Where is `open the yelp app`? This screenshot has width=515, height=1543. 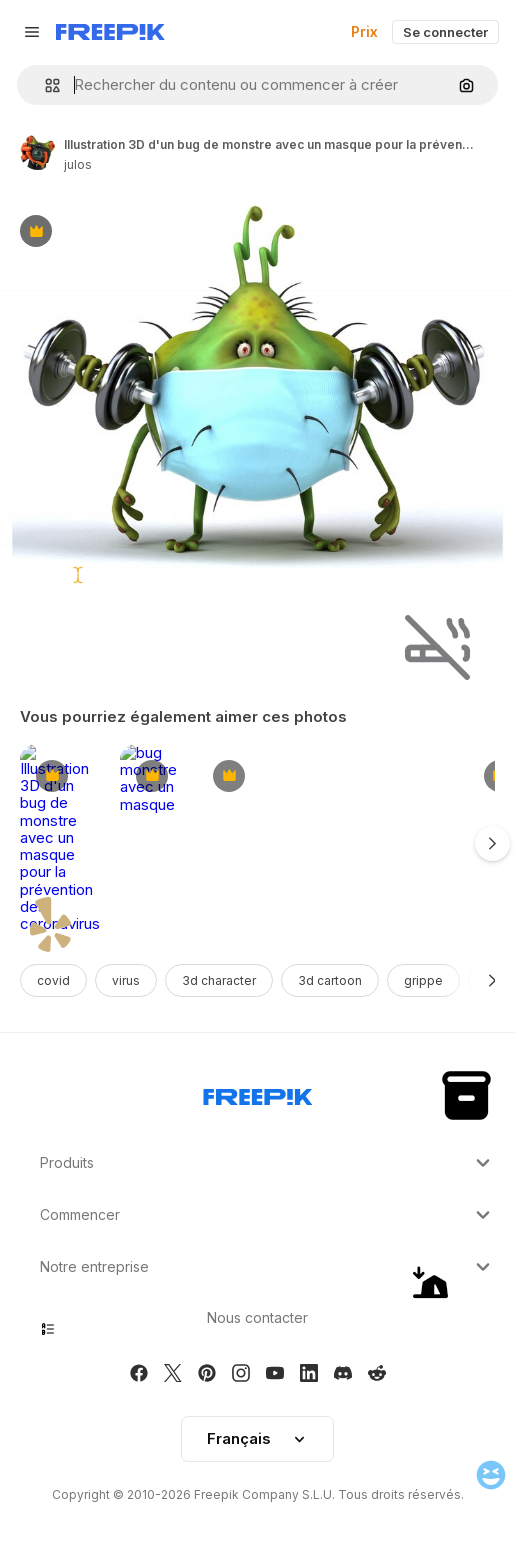 open the yelp app is located at coordinates (50, 924).